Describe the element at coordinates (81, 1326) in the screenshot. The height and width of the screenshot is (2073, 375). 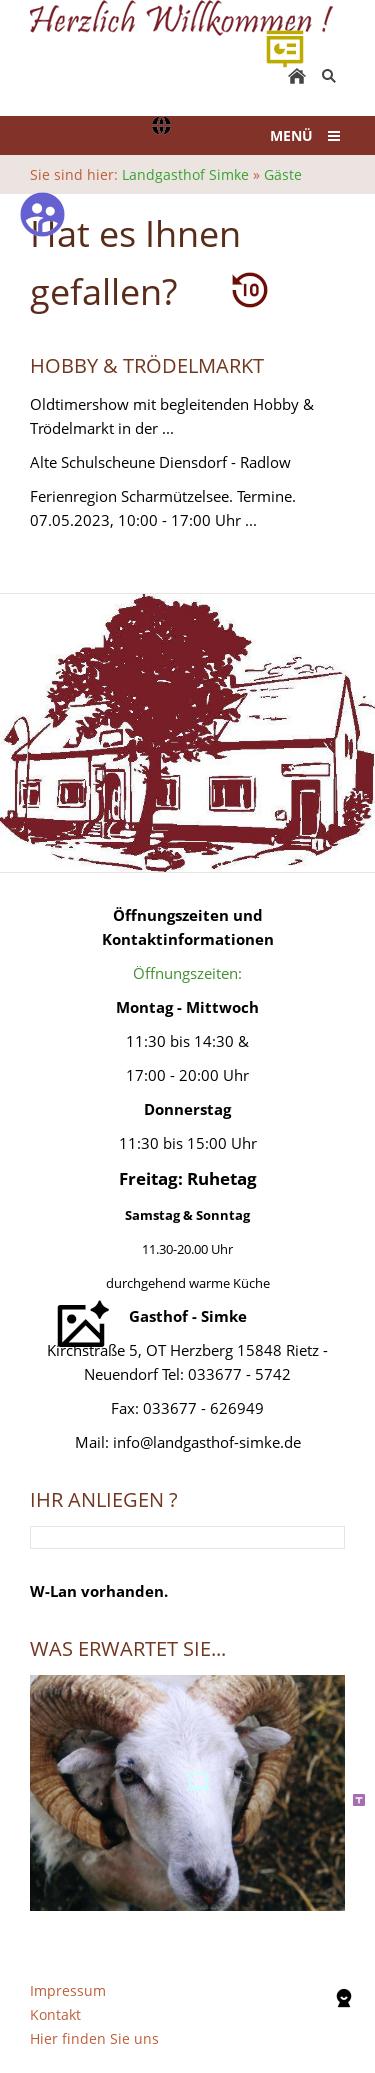
I see `generate or enhance an image using AI` at that location.